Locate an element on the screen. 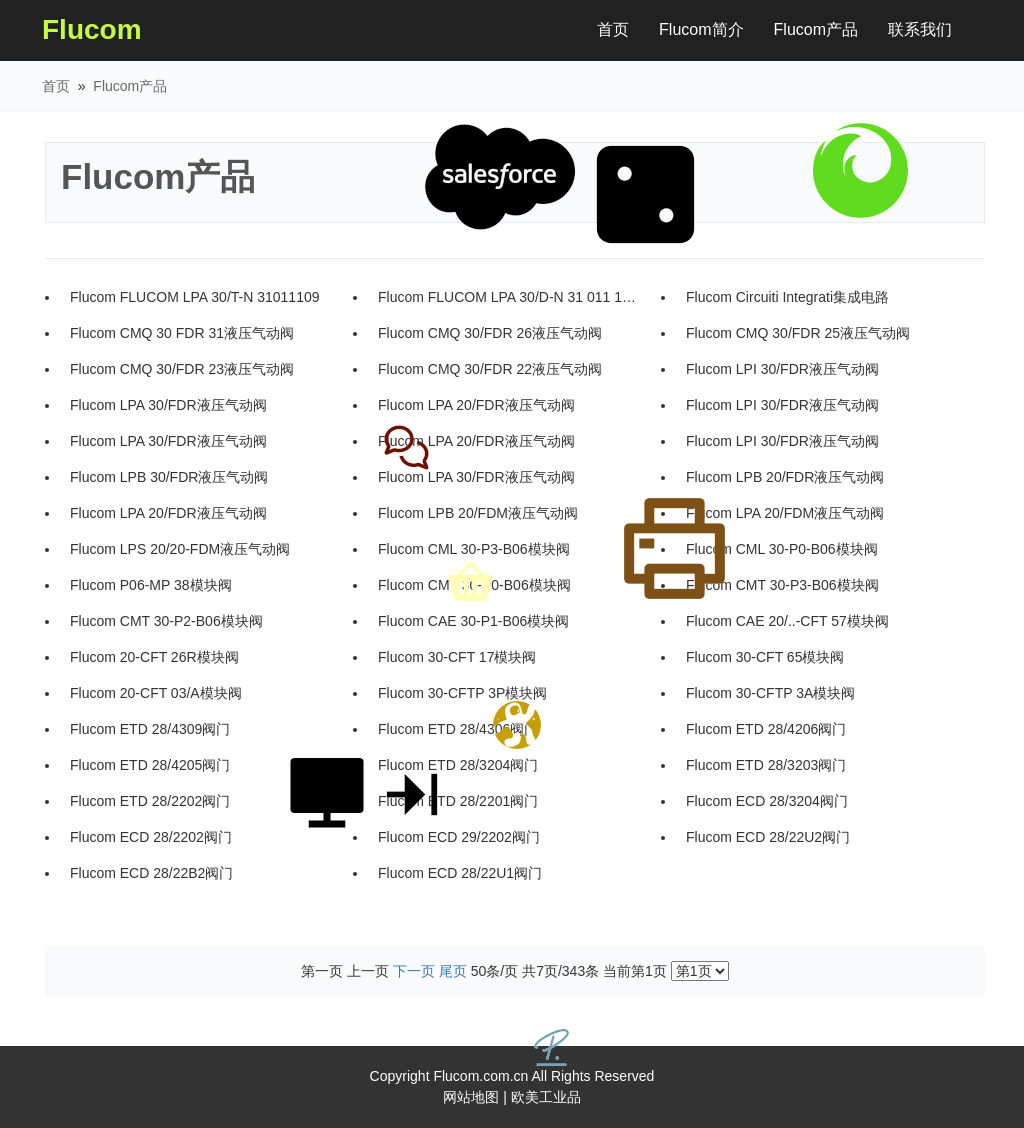 The width and height of the screenshot is (1024, 1128). print the current document is located at coordinates (674, 548).